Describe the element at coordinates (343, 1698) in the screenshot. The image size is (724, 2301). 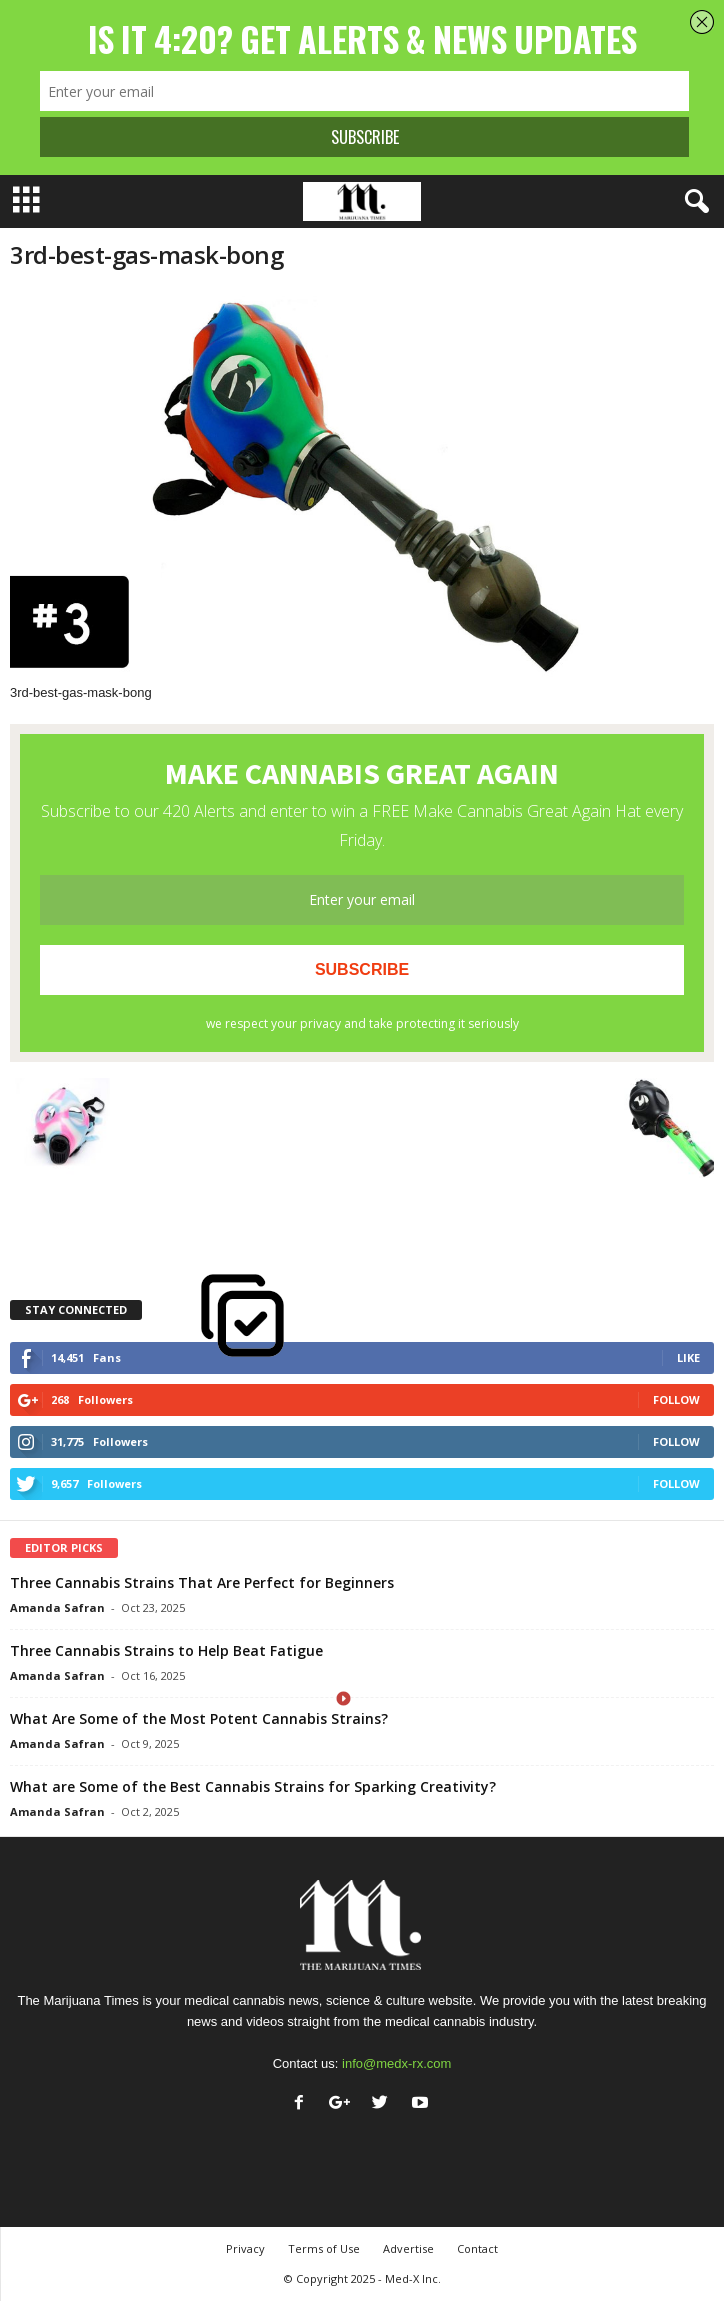
I see `play media or video content` at that location.